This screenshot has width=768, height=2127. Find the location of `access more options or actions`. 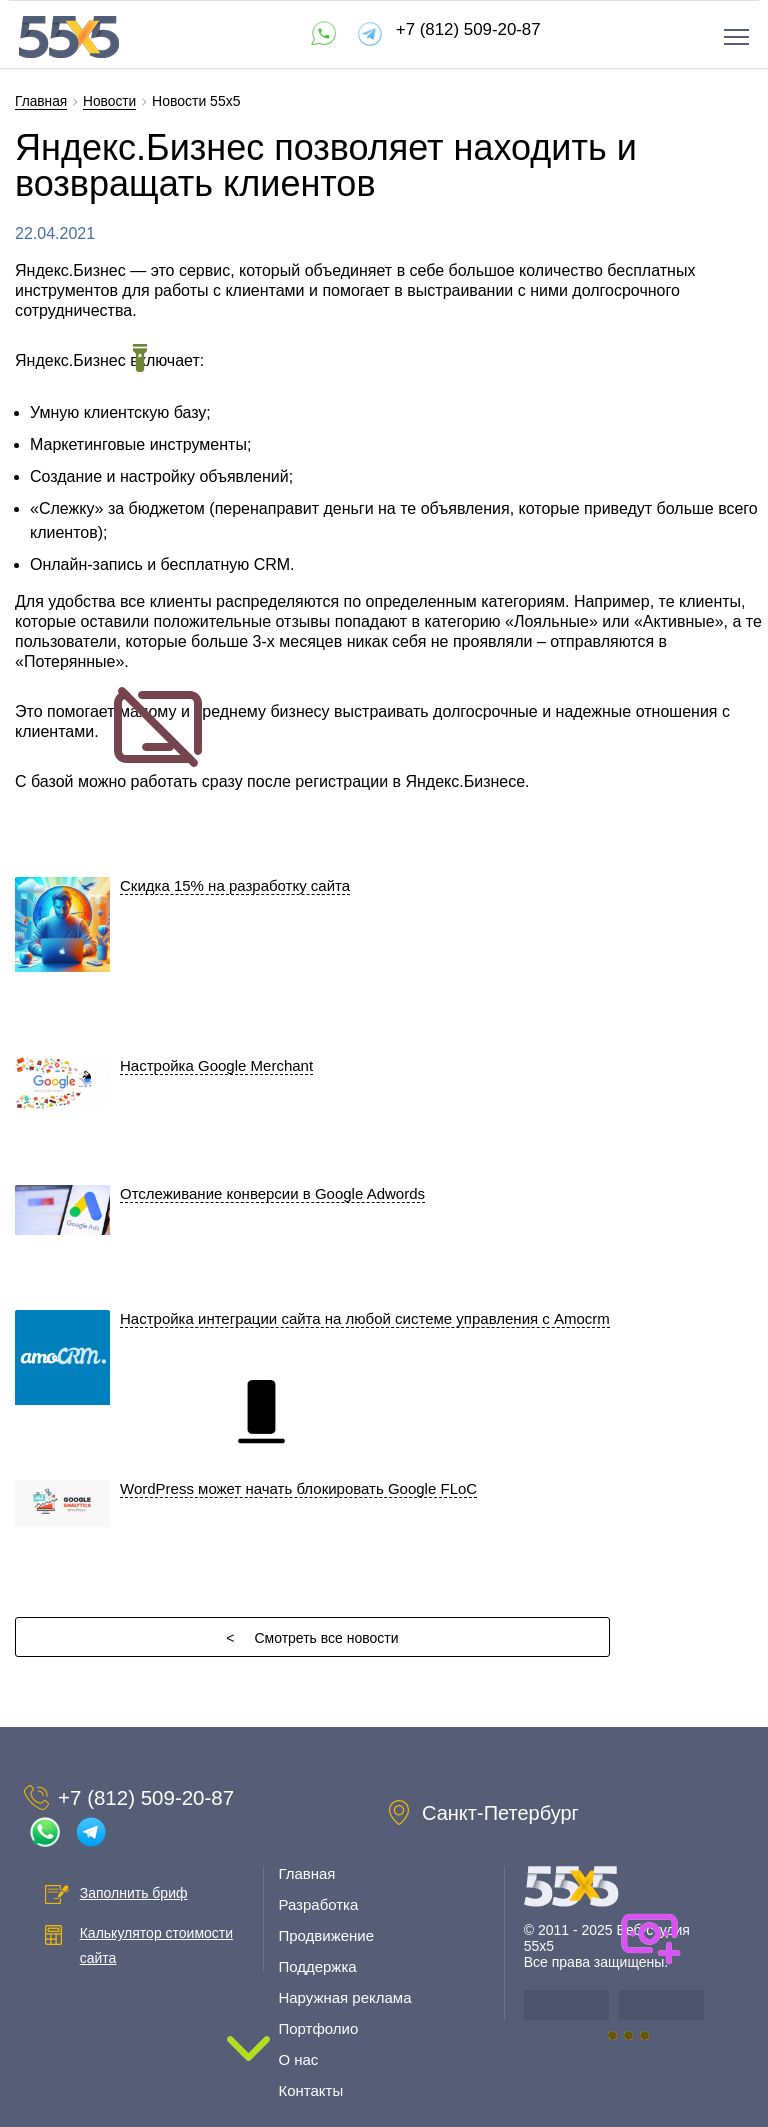

access more options or actions is located at coordinates (628, 2035).